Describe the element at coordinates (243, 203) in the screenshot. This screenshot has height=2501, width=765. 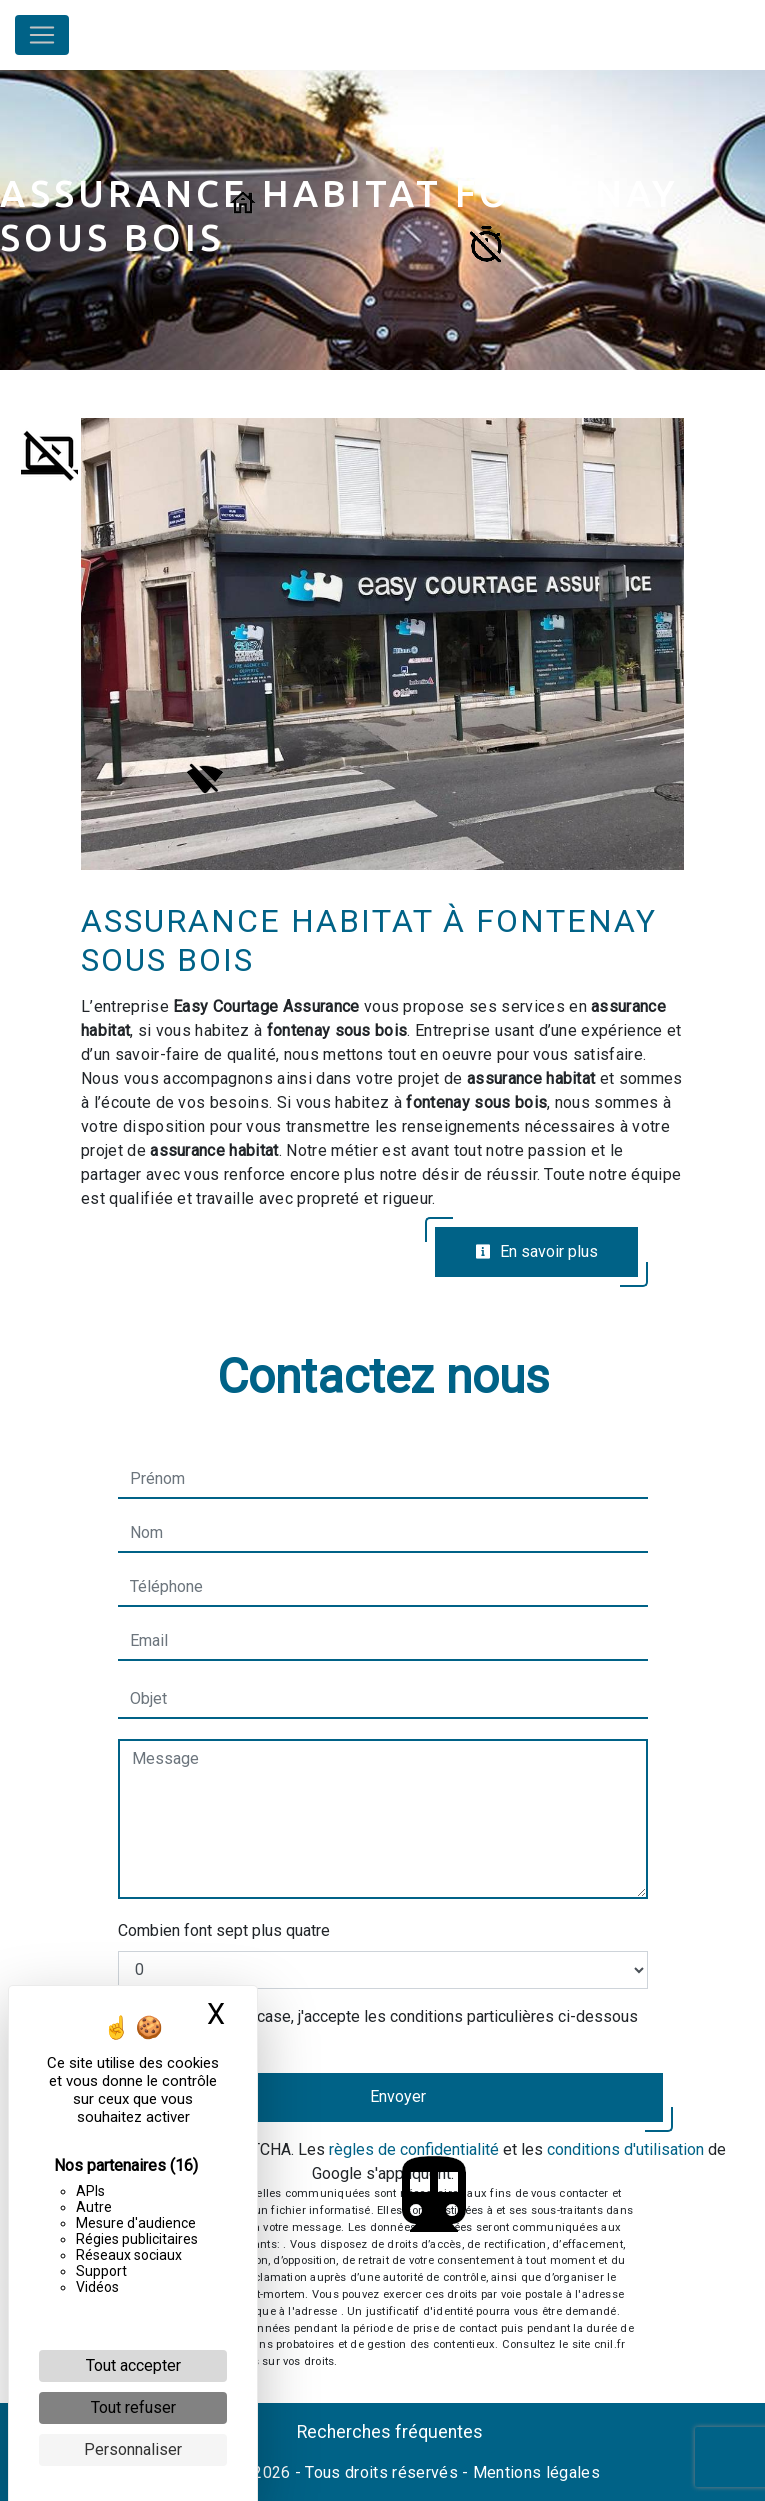
I see `go to home screen` at that location.